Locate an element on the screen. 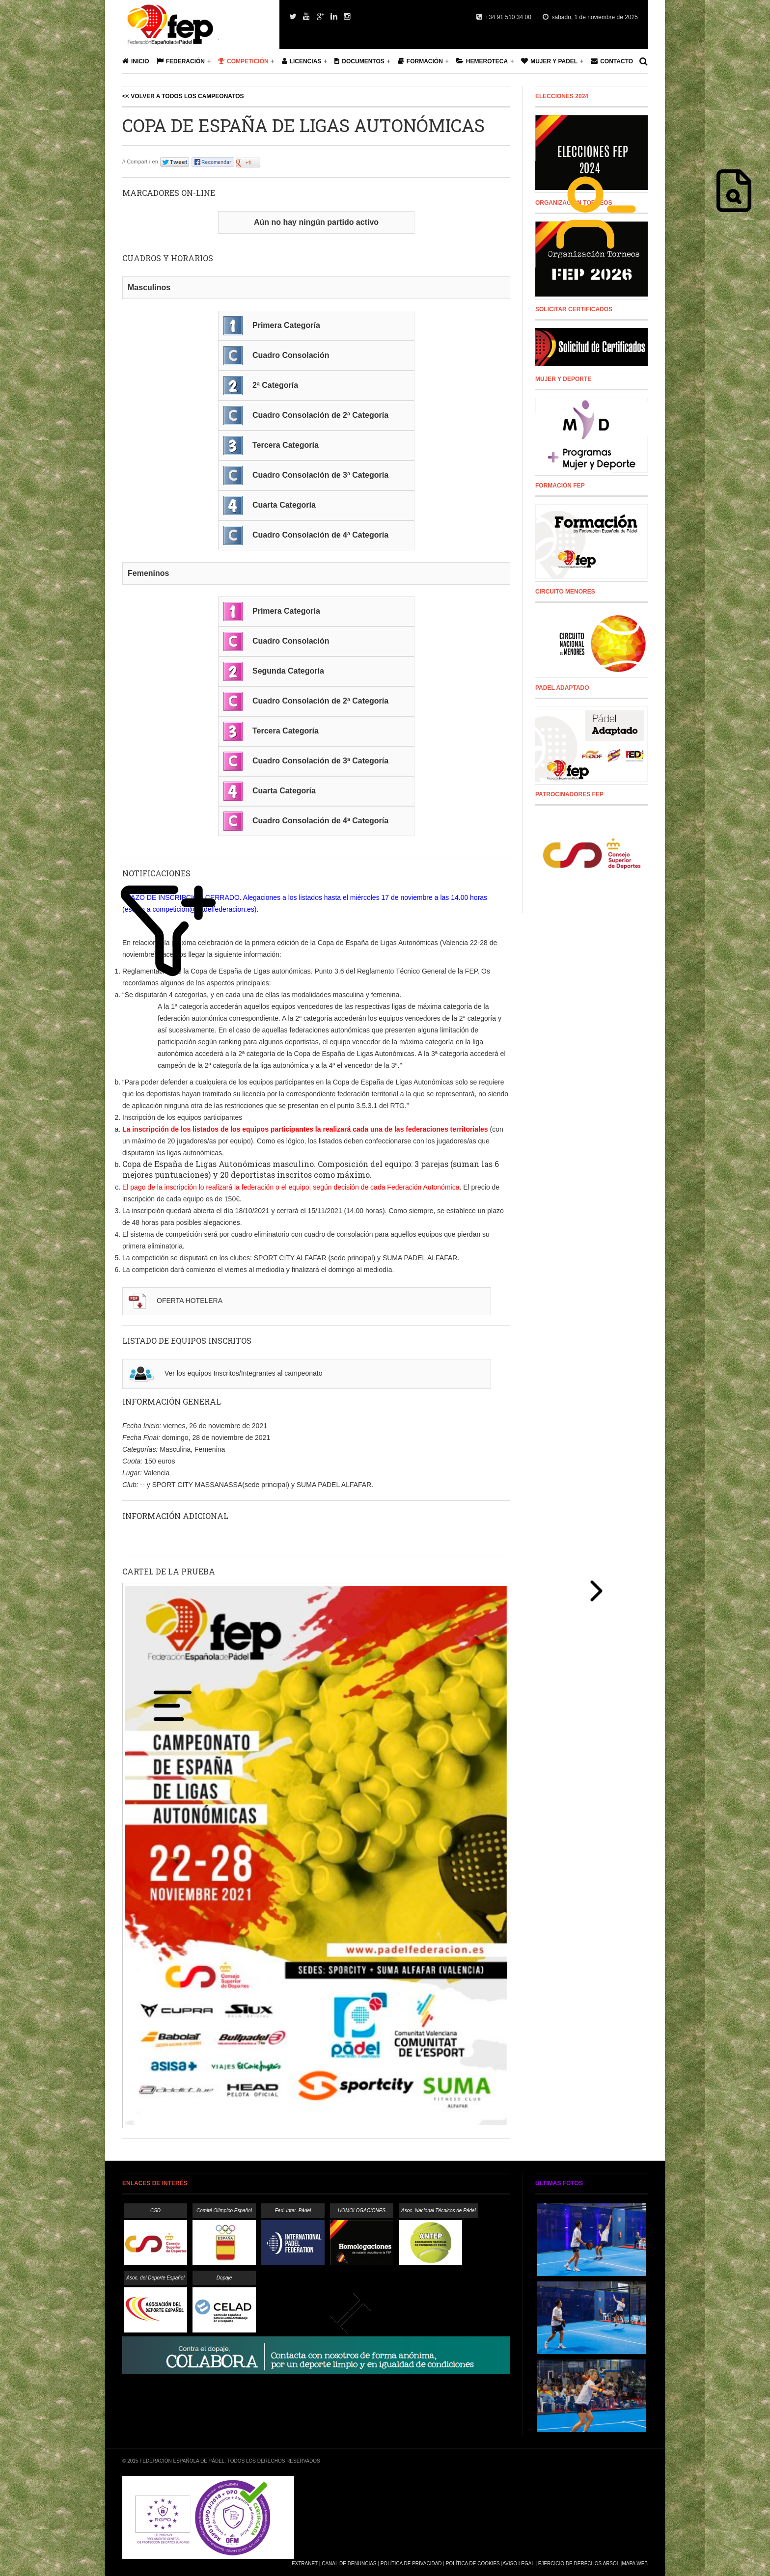  expand to full screen is located at coordinates (350, 2313).